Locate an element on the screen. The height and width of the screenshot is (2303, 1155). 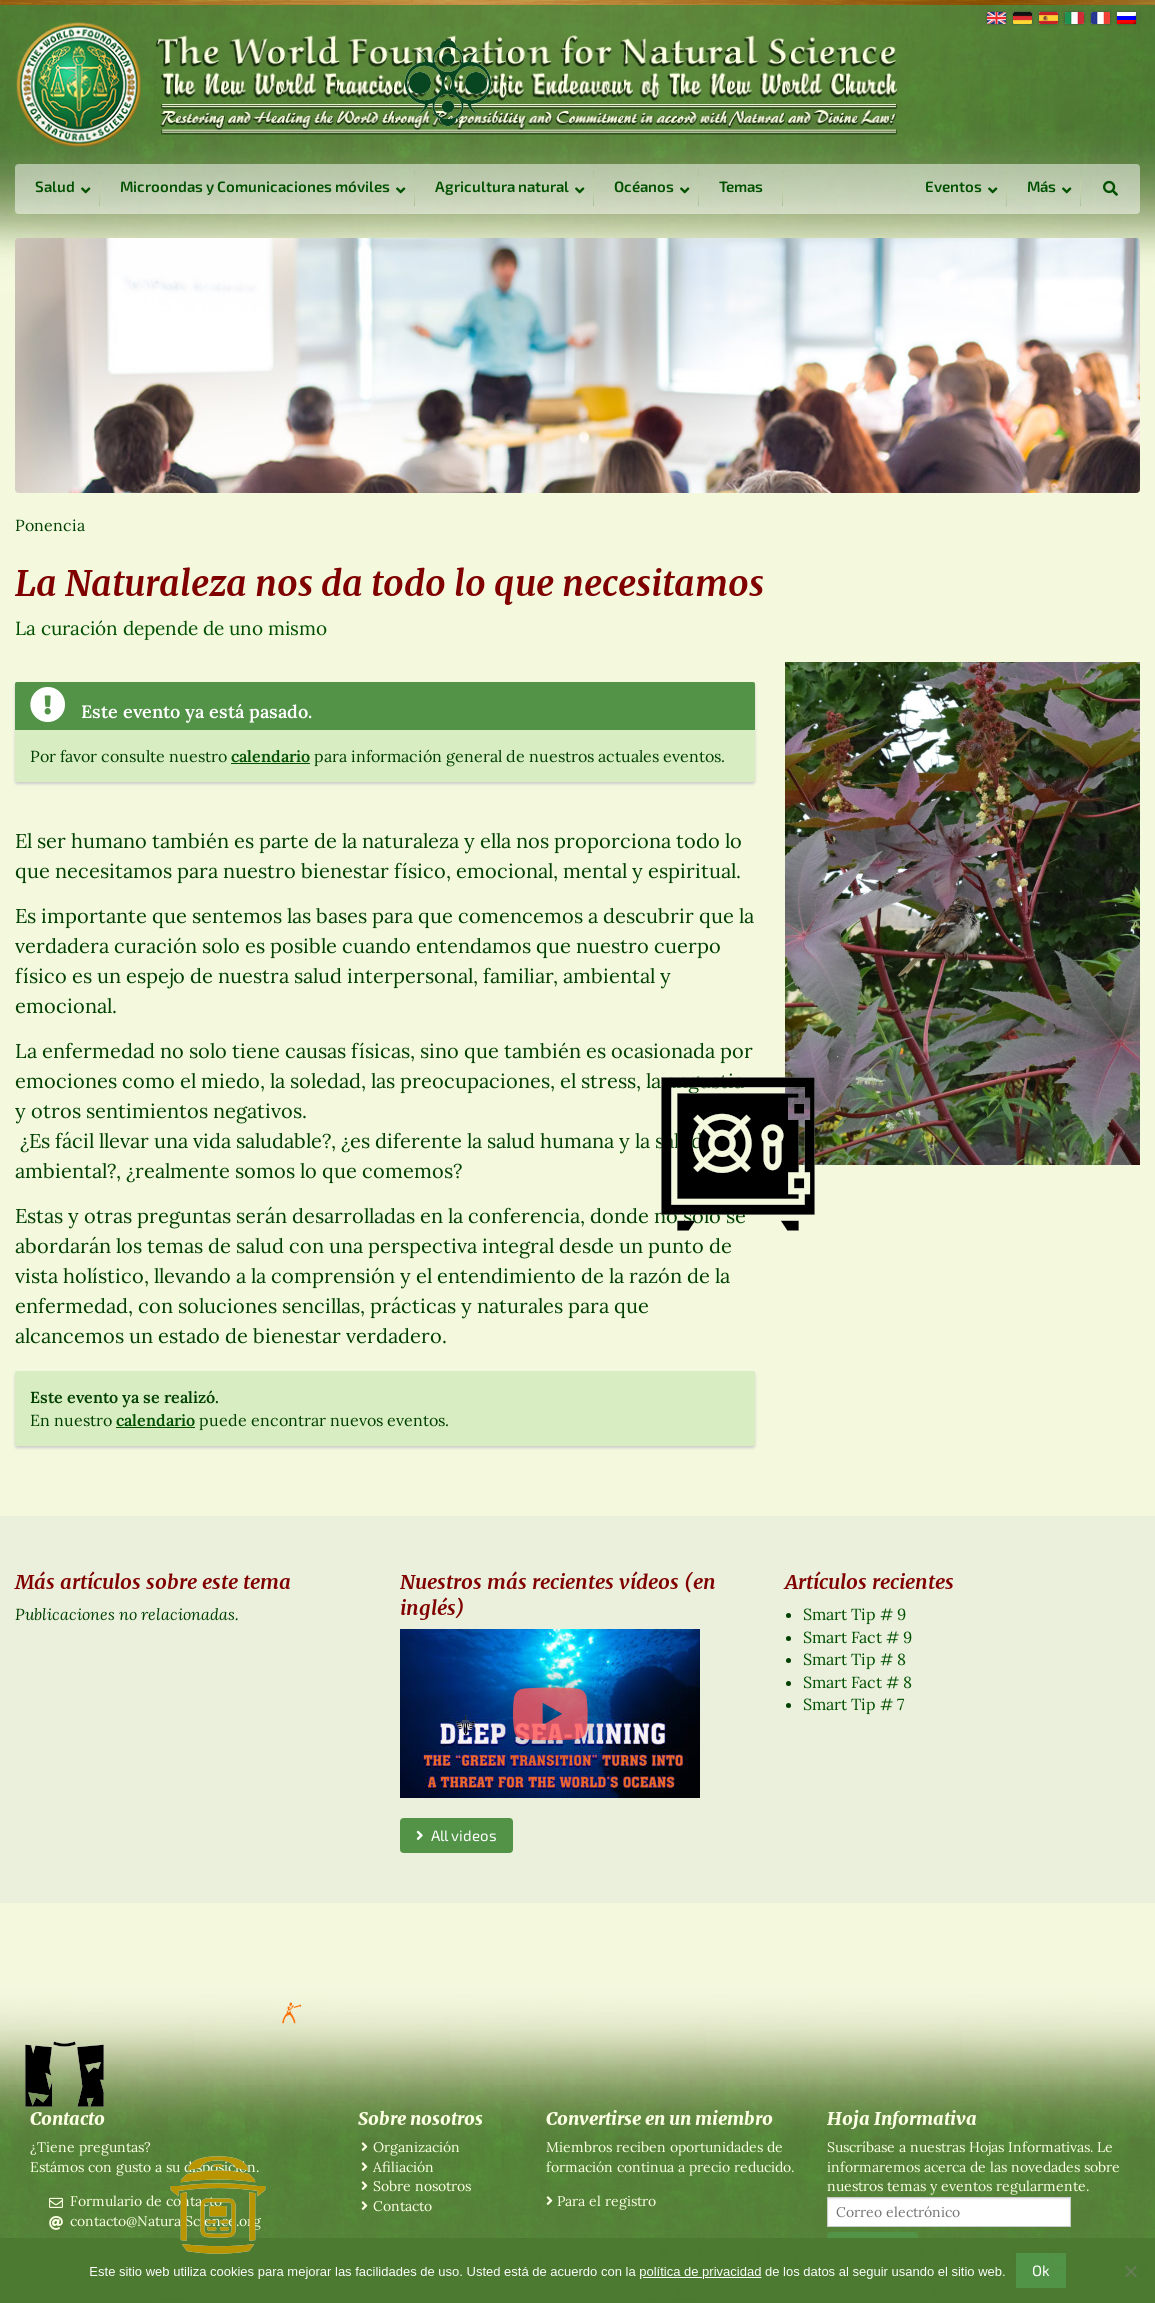
decorative abstract shape or pattern element is located at coordinates (448, 83).